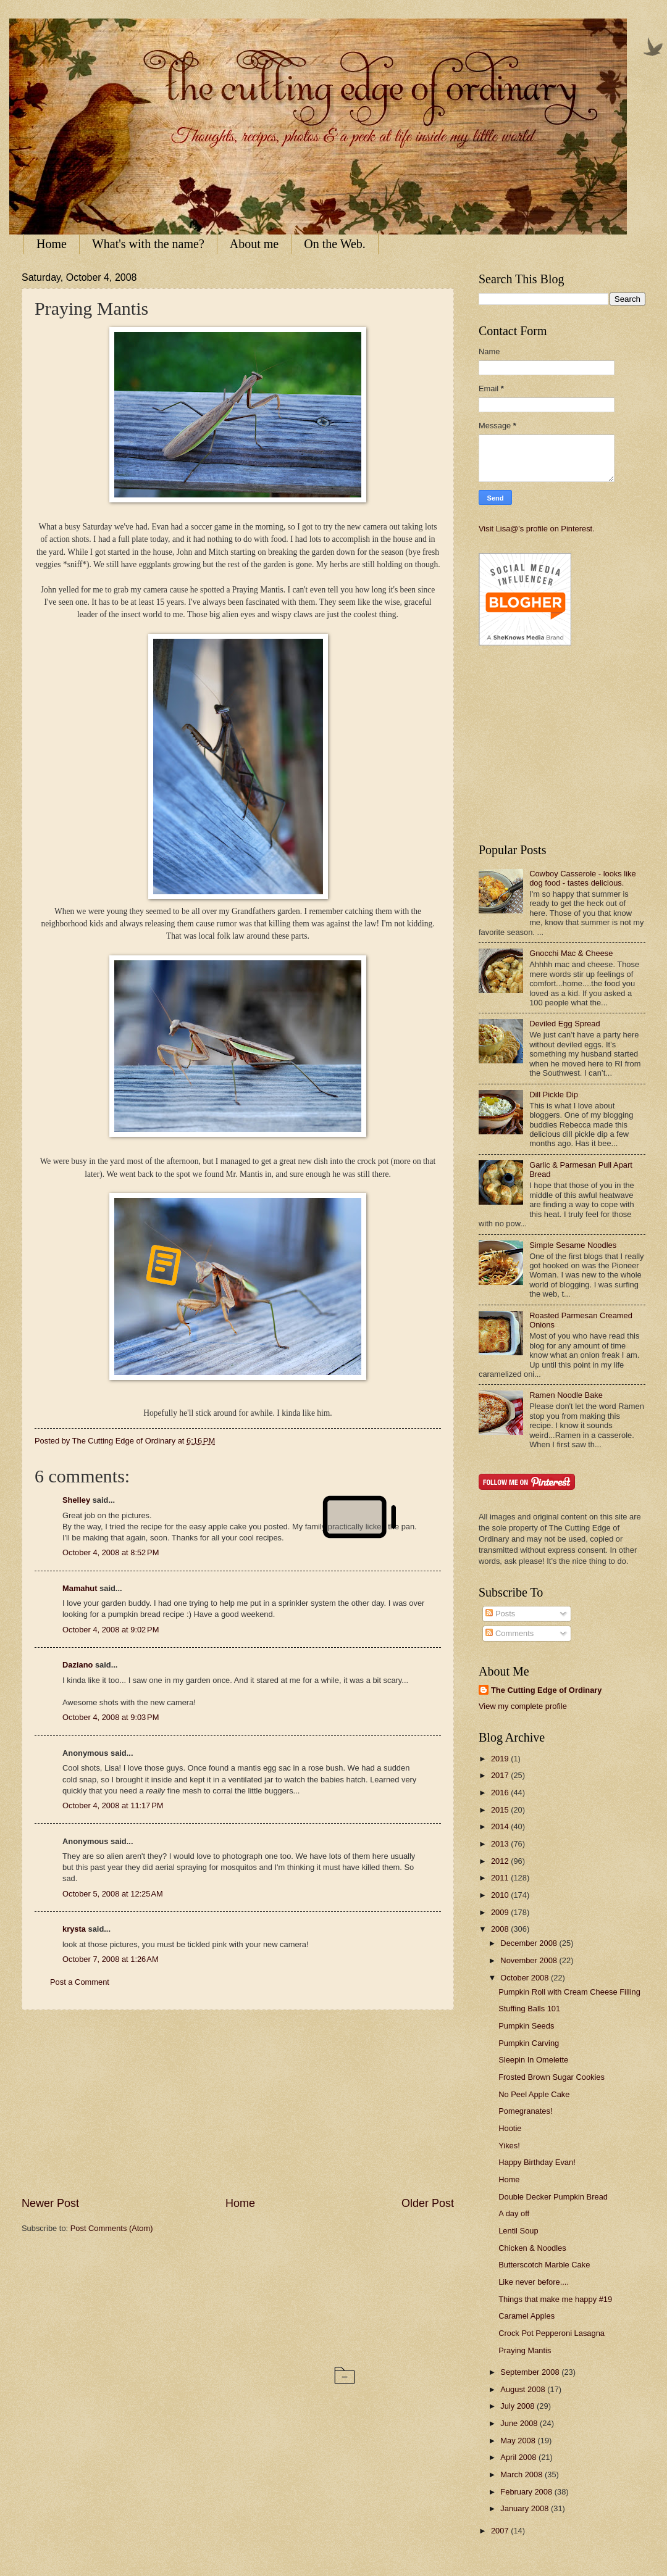 The image size is (667, 2576). What do you see at coordinates (358, 1517) in the screenshot?
I see `indicates battery is empty or depleted` at bounding box center [358, 1517].